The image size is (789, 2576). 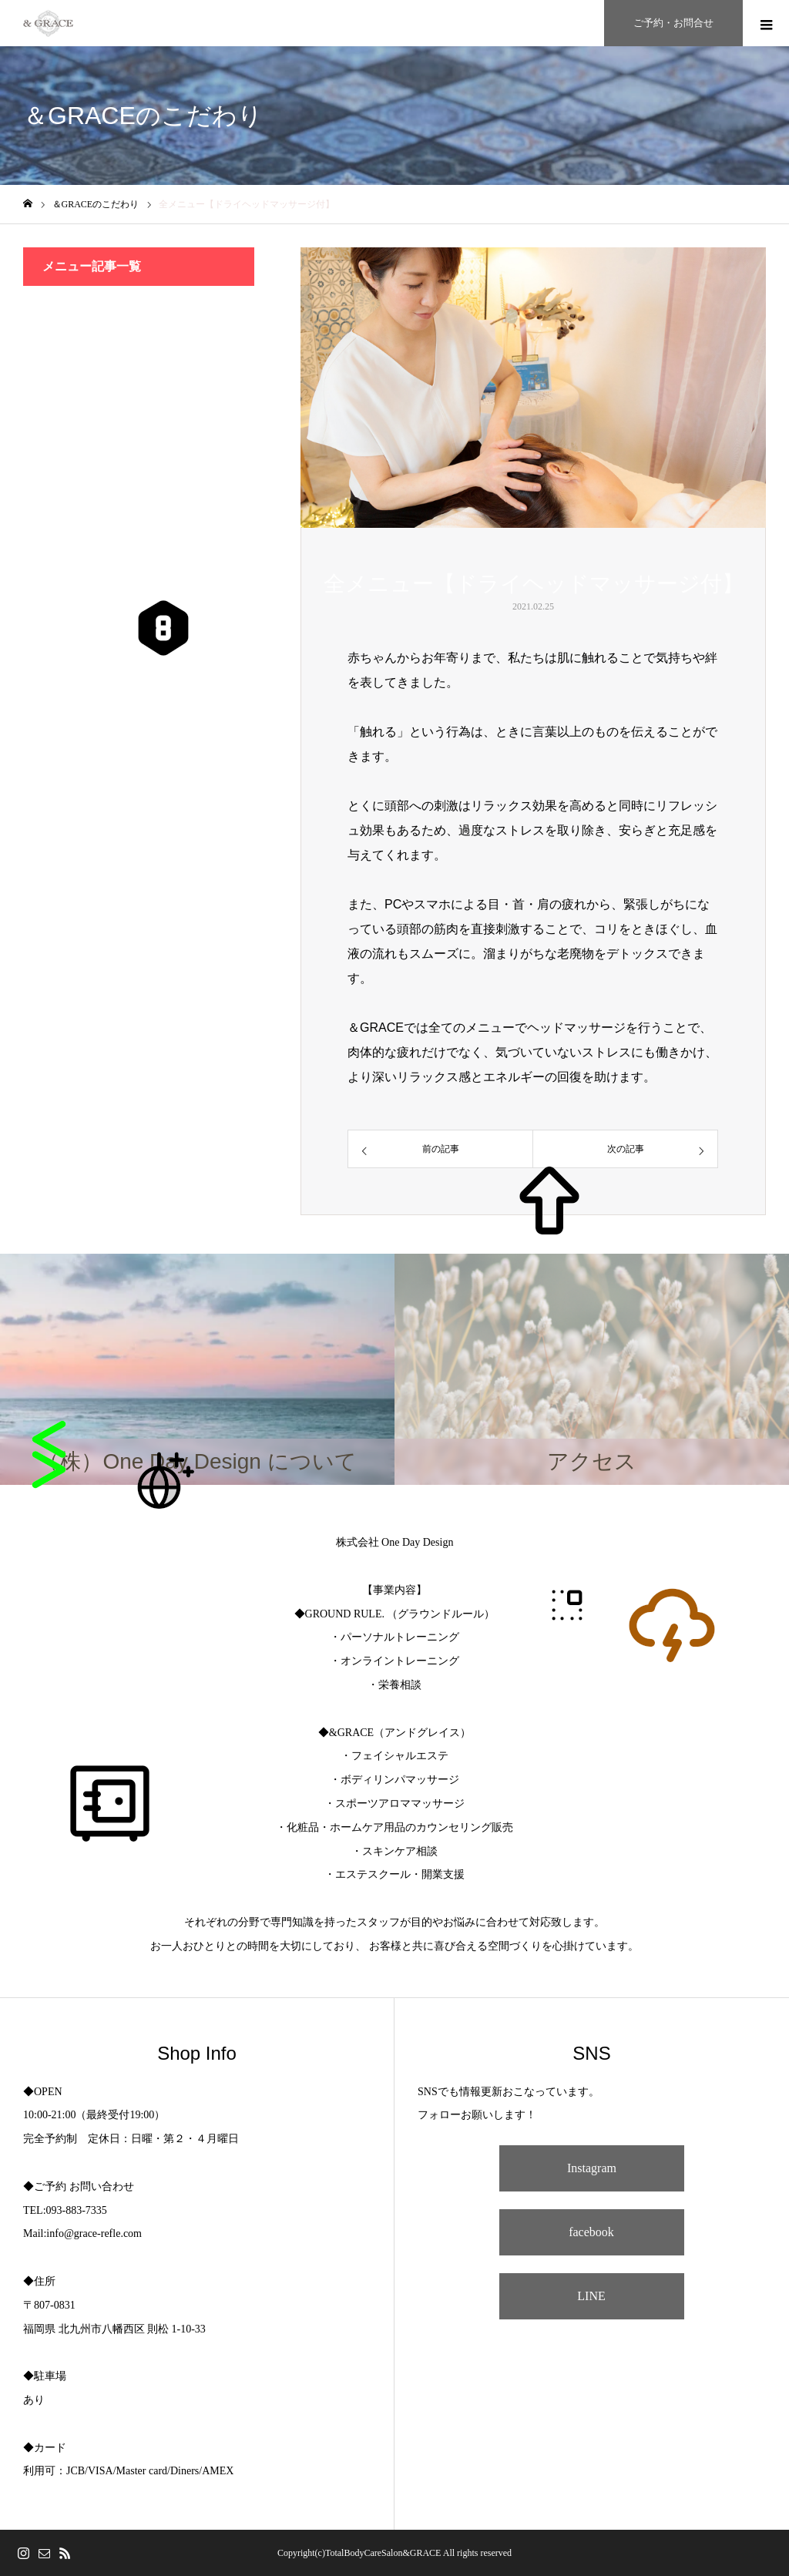 I want to click on align element to top-right corner, so click(x=567, y=1605).